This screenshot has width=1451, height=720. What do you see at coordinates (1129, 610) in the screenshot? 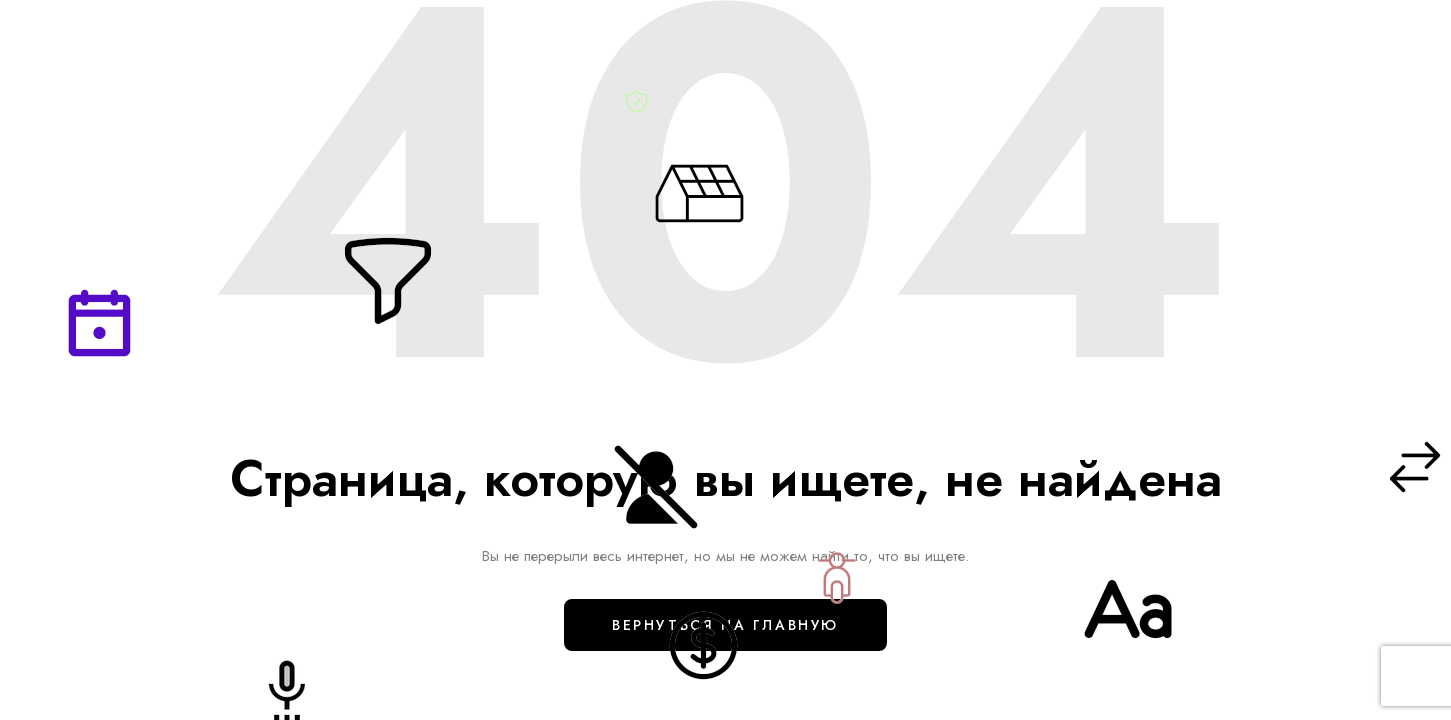
I see `change font or text settings` at bounding box center [1129, 610].